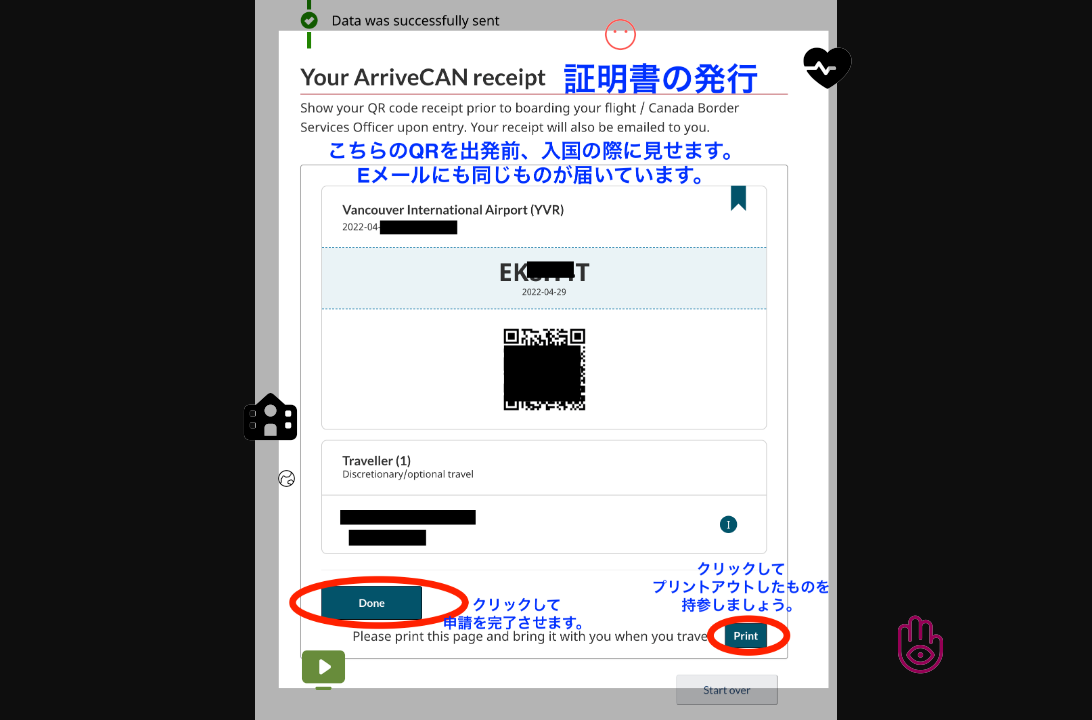 This screenshot has height=720, width=1092. Describe the element at coordinates (827, 66) in the screenshot. I see `view health or fitness data` at that location.